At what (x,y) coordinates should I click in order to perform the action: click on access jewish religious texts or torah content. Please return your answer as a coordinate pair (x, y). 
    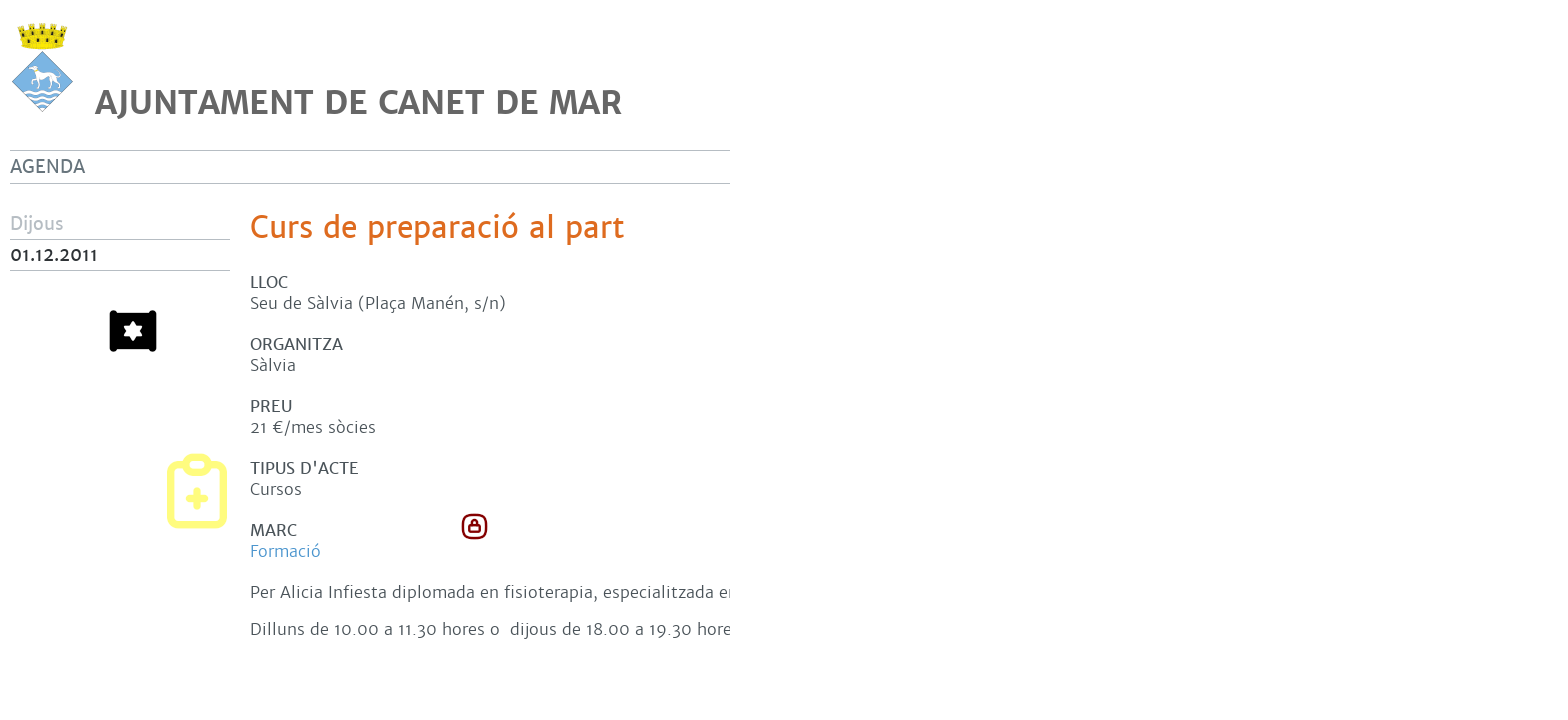
    Looking at the image, I should click on (133, 331).